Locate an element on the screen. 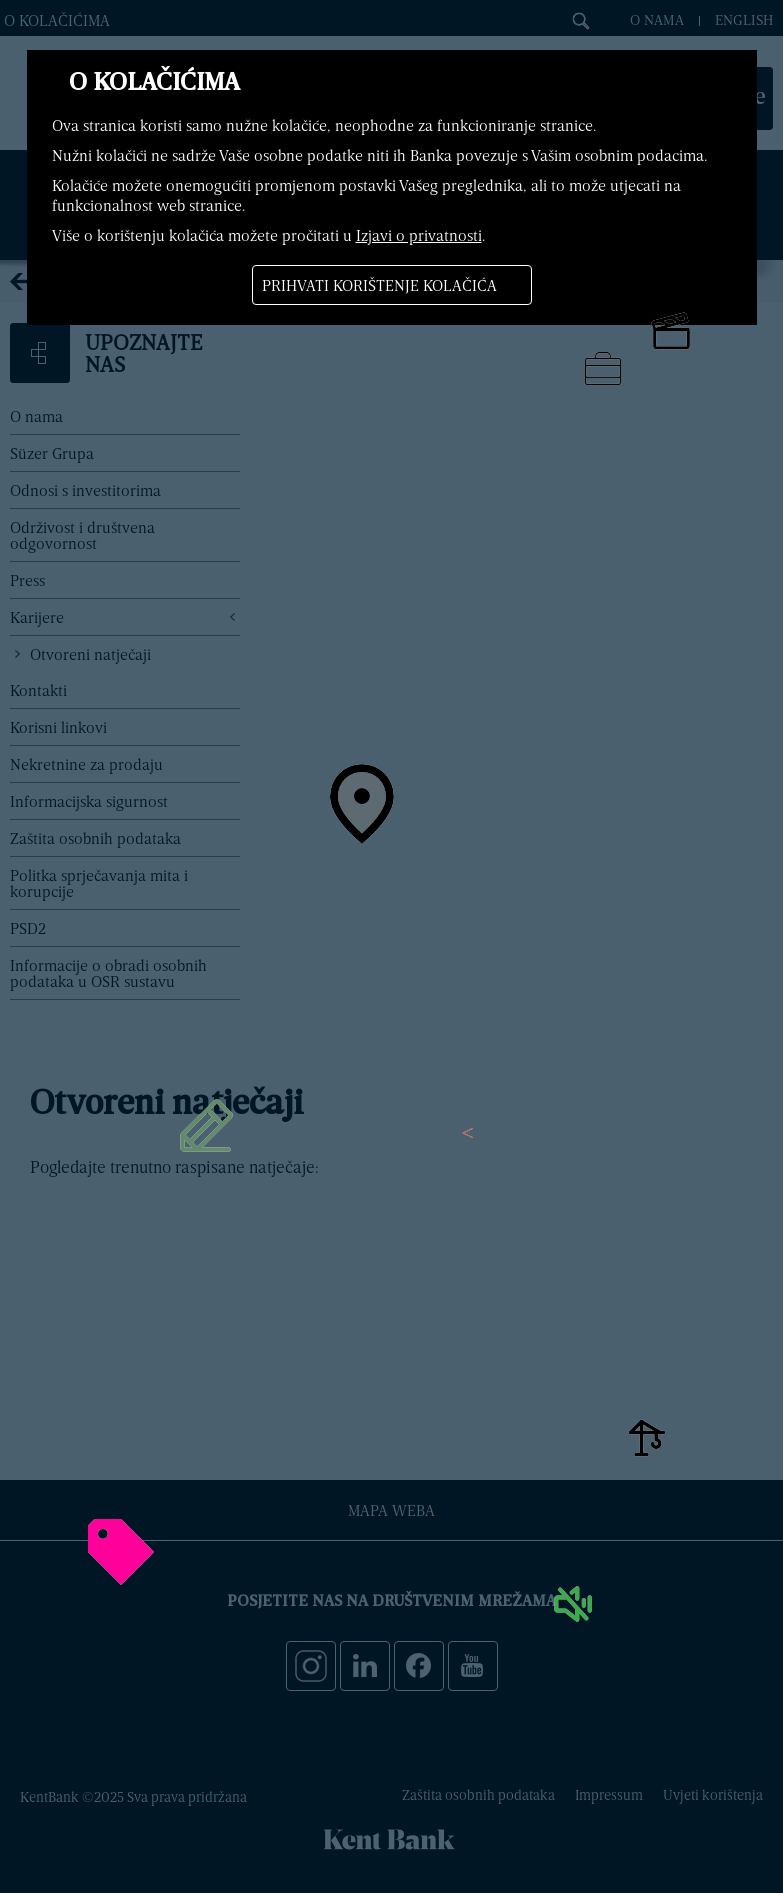 This screenshot has height=1893, width=783. mute audio is located at coordinates (572, 1604).